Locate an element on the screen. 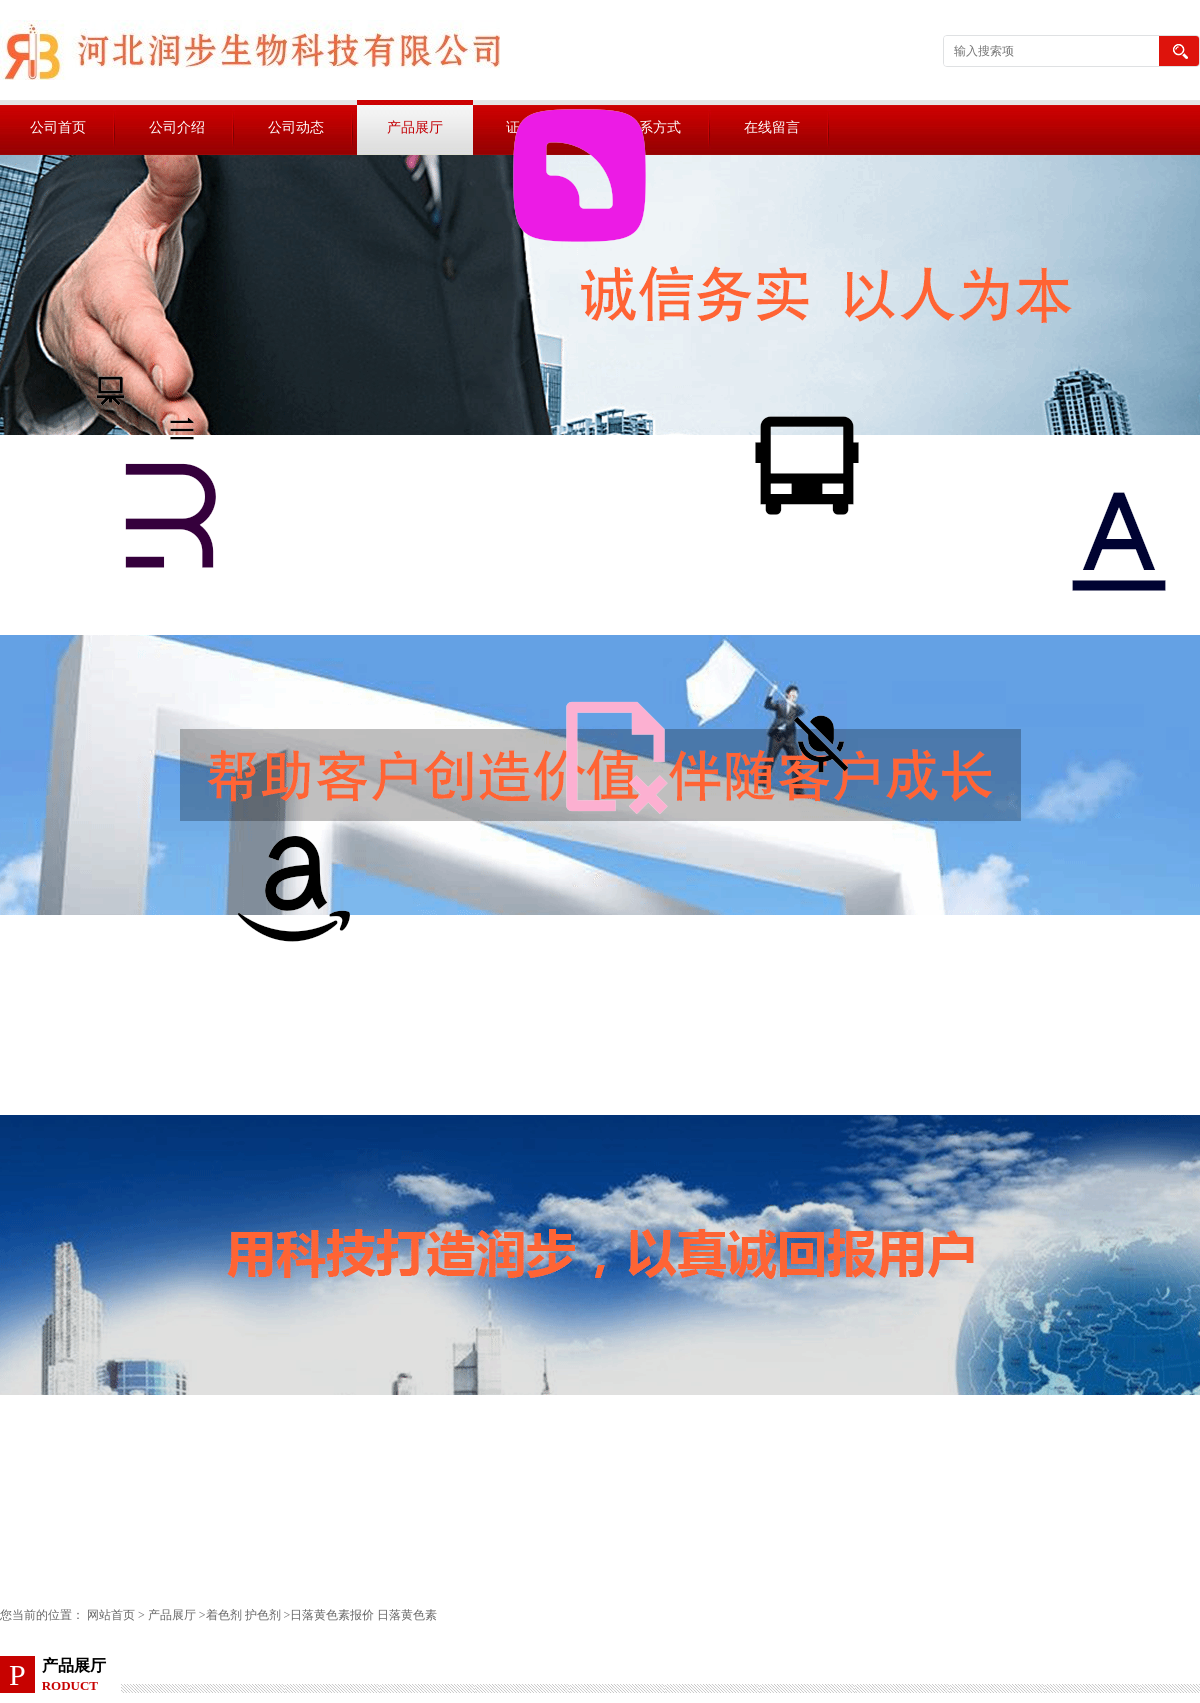 This screenshot has height=1703, width=1200. close the current document is located at coordinates (615, 756).